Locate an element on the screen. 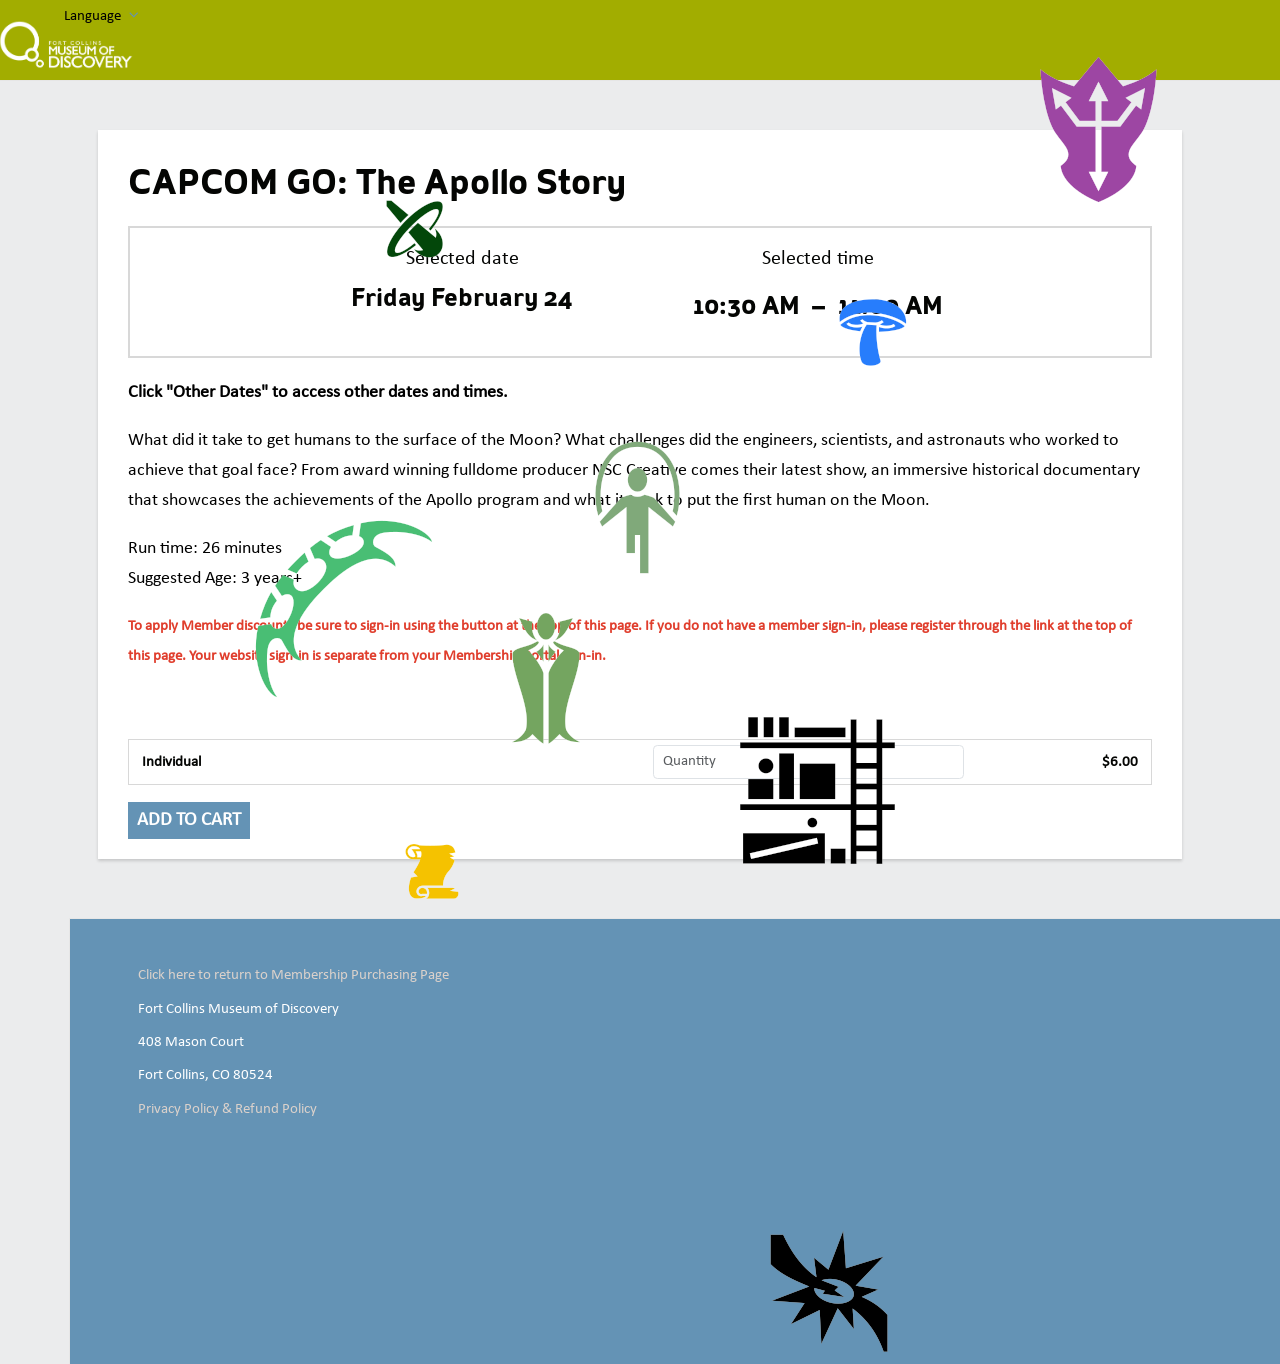 The image size is (1280, 1364). mushroom ingredient or item in a game inventory is located at coordinates (873, 332).